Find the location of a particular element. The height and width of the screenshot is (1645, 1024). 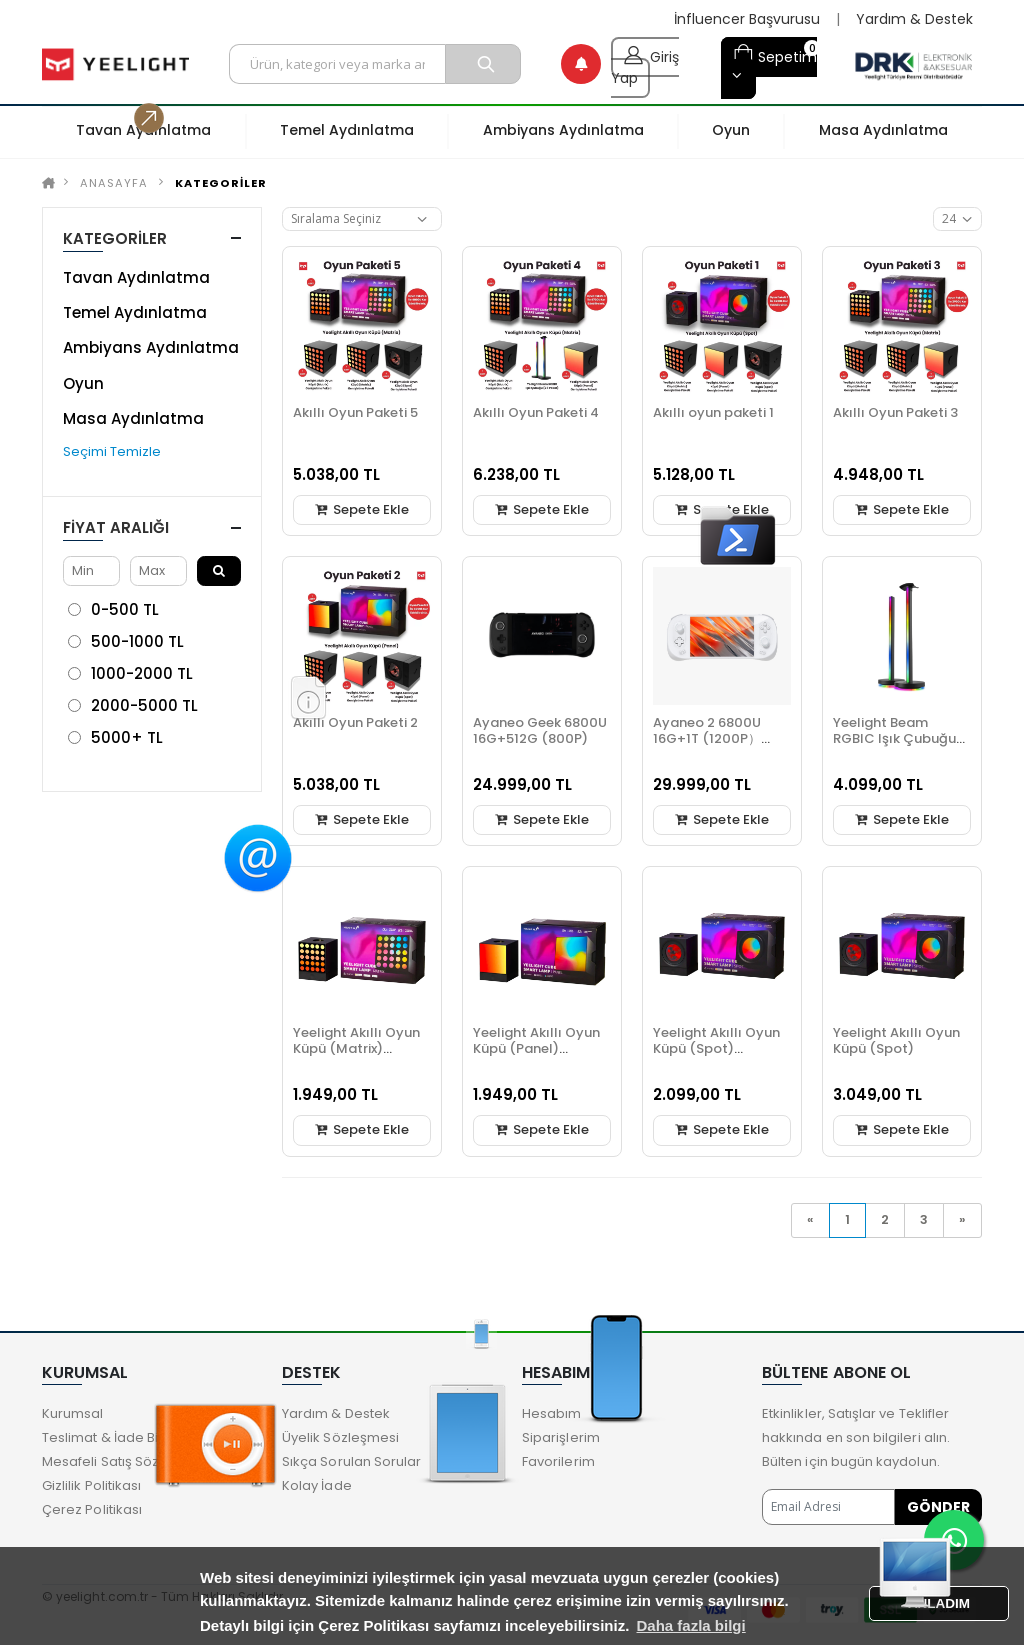

iPhone 13 Pro device icon is located at coordinates (616, 1369).